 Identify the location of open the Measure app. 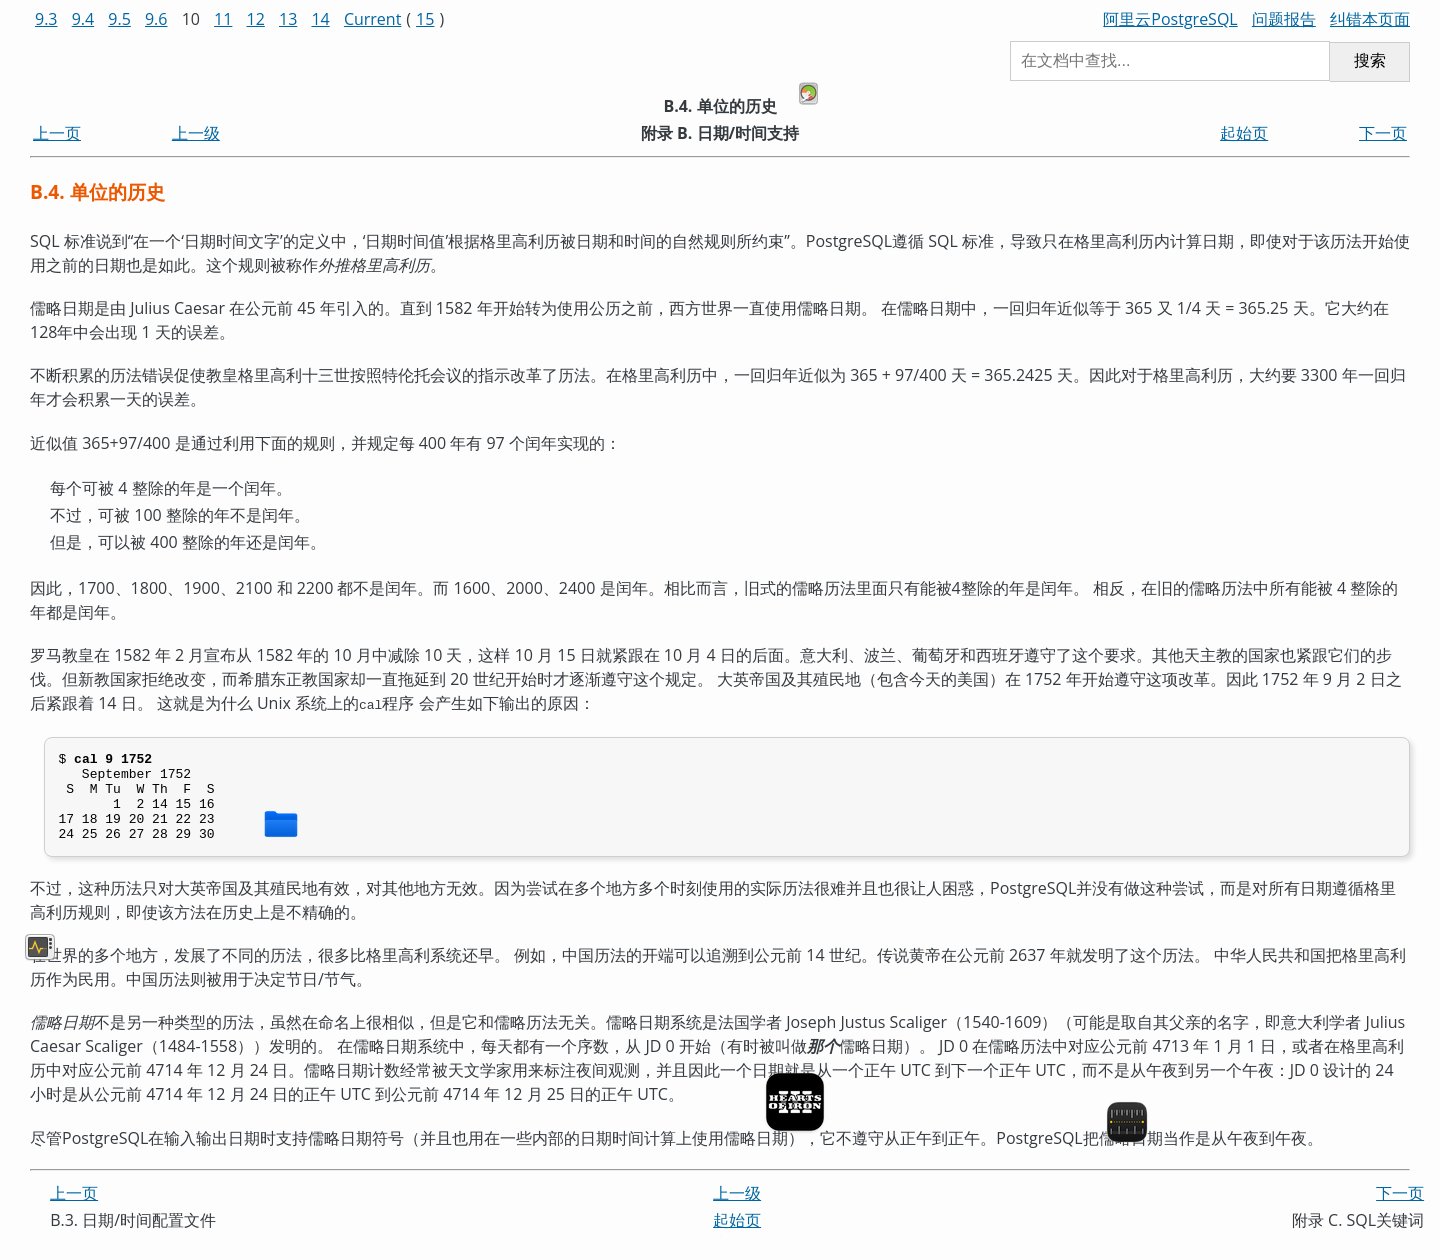
(1127, 1122).